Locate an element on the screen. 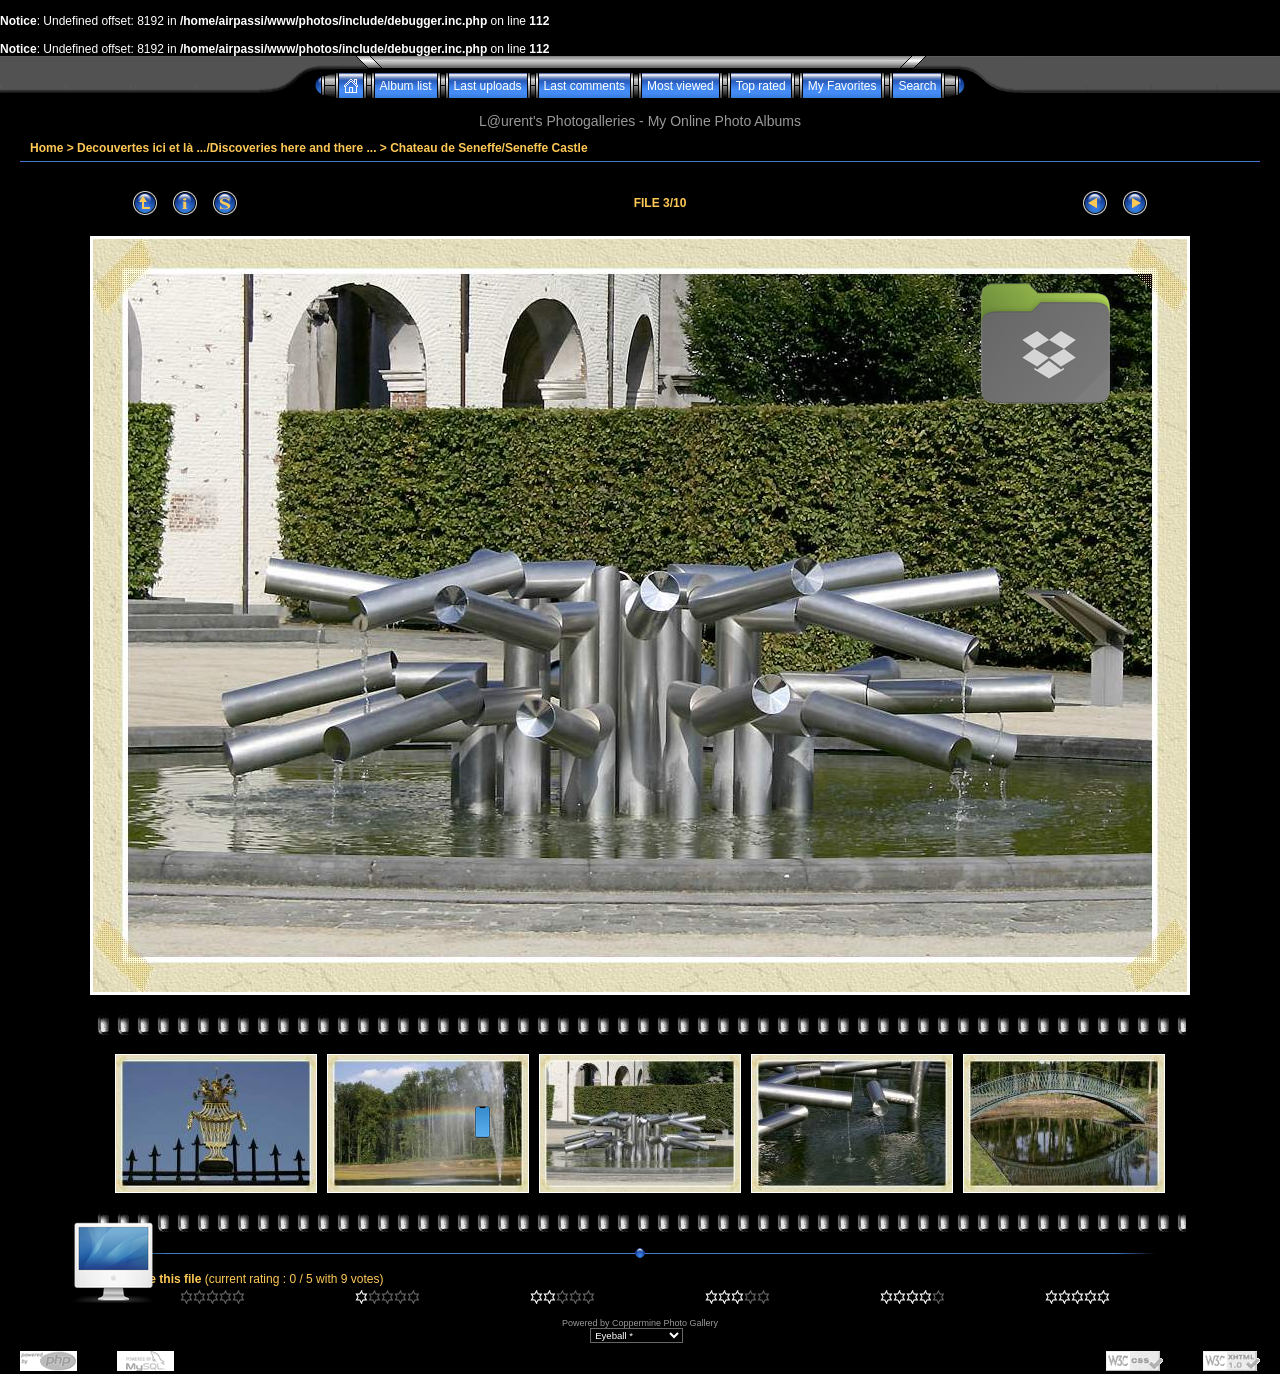 The width and height of the screenshot is (1280, 1374). open your dropbox folder is located at coordinates (1045, 343).